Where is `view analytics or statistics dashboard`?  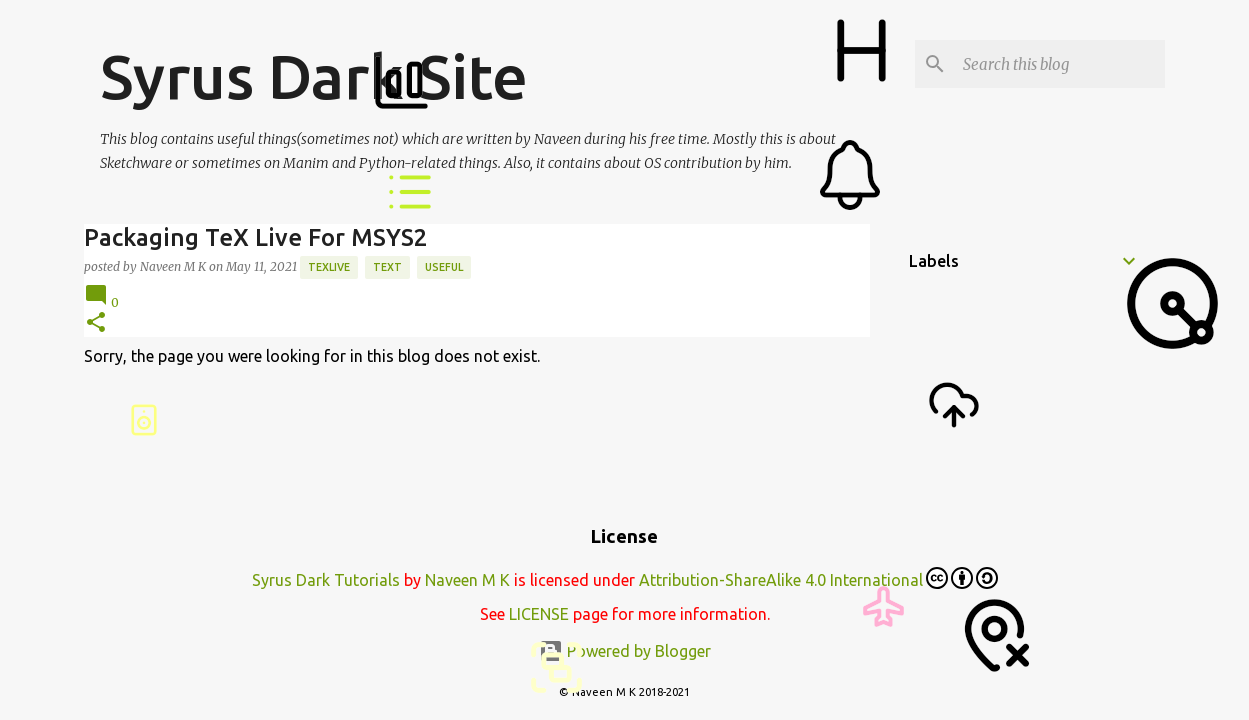
view analytics or statistics dashboard is located at coordinates (401, 82).